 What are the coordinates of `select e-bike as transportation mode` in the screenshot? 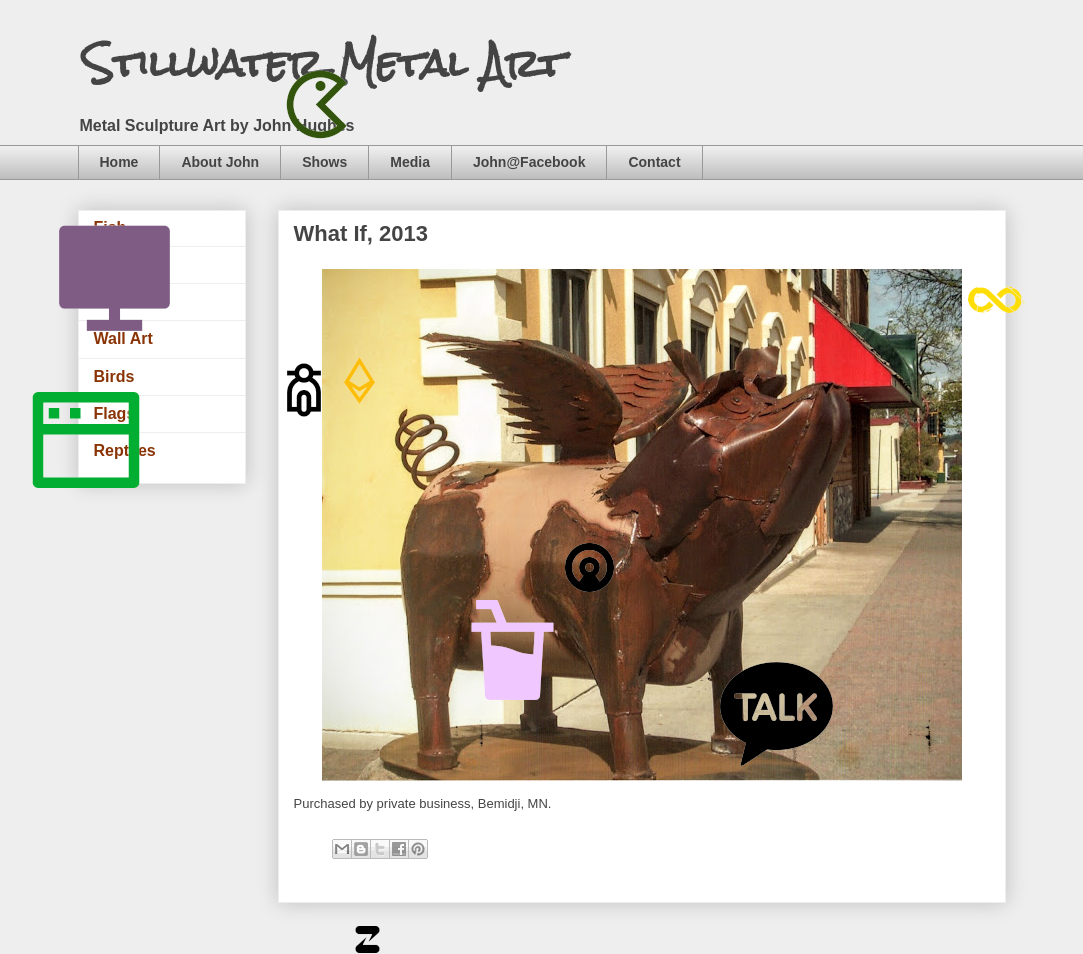 It's located at (304, 390).